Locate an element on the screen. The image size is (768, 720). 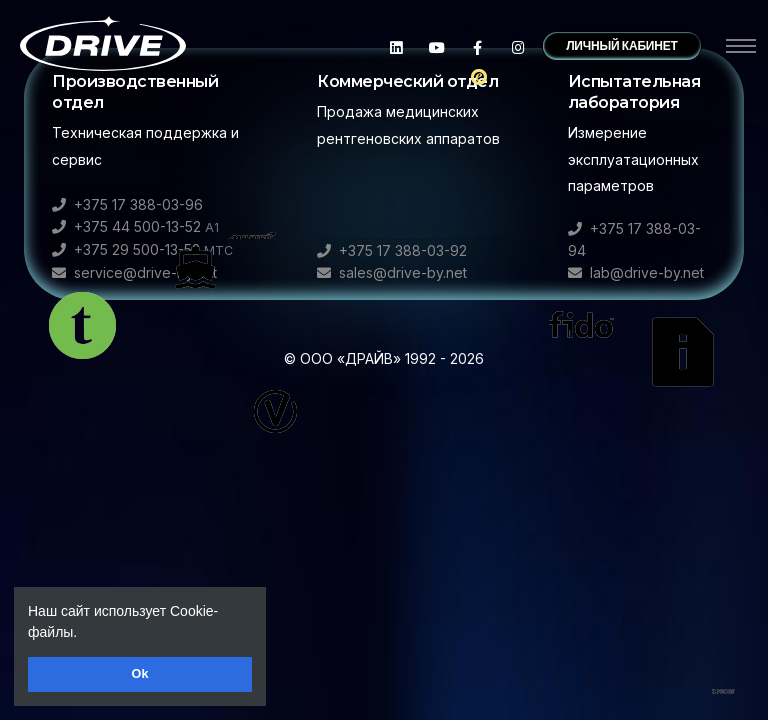
semantic versioning (semver) logo is located at coordinates (275, 411).